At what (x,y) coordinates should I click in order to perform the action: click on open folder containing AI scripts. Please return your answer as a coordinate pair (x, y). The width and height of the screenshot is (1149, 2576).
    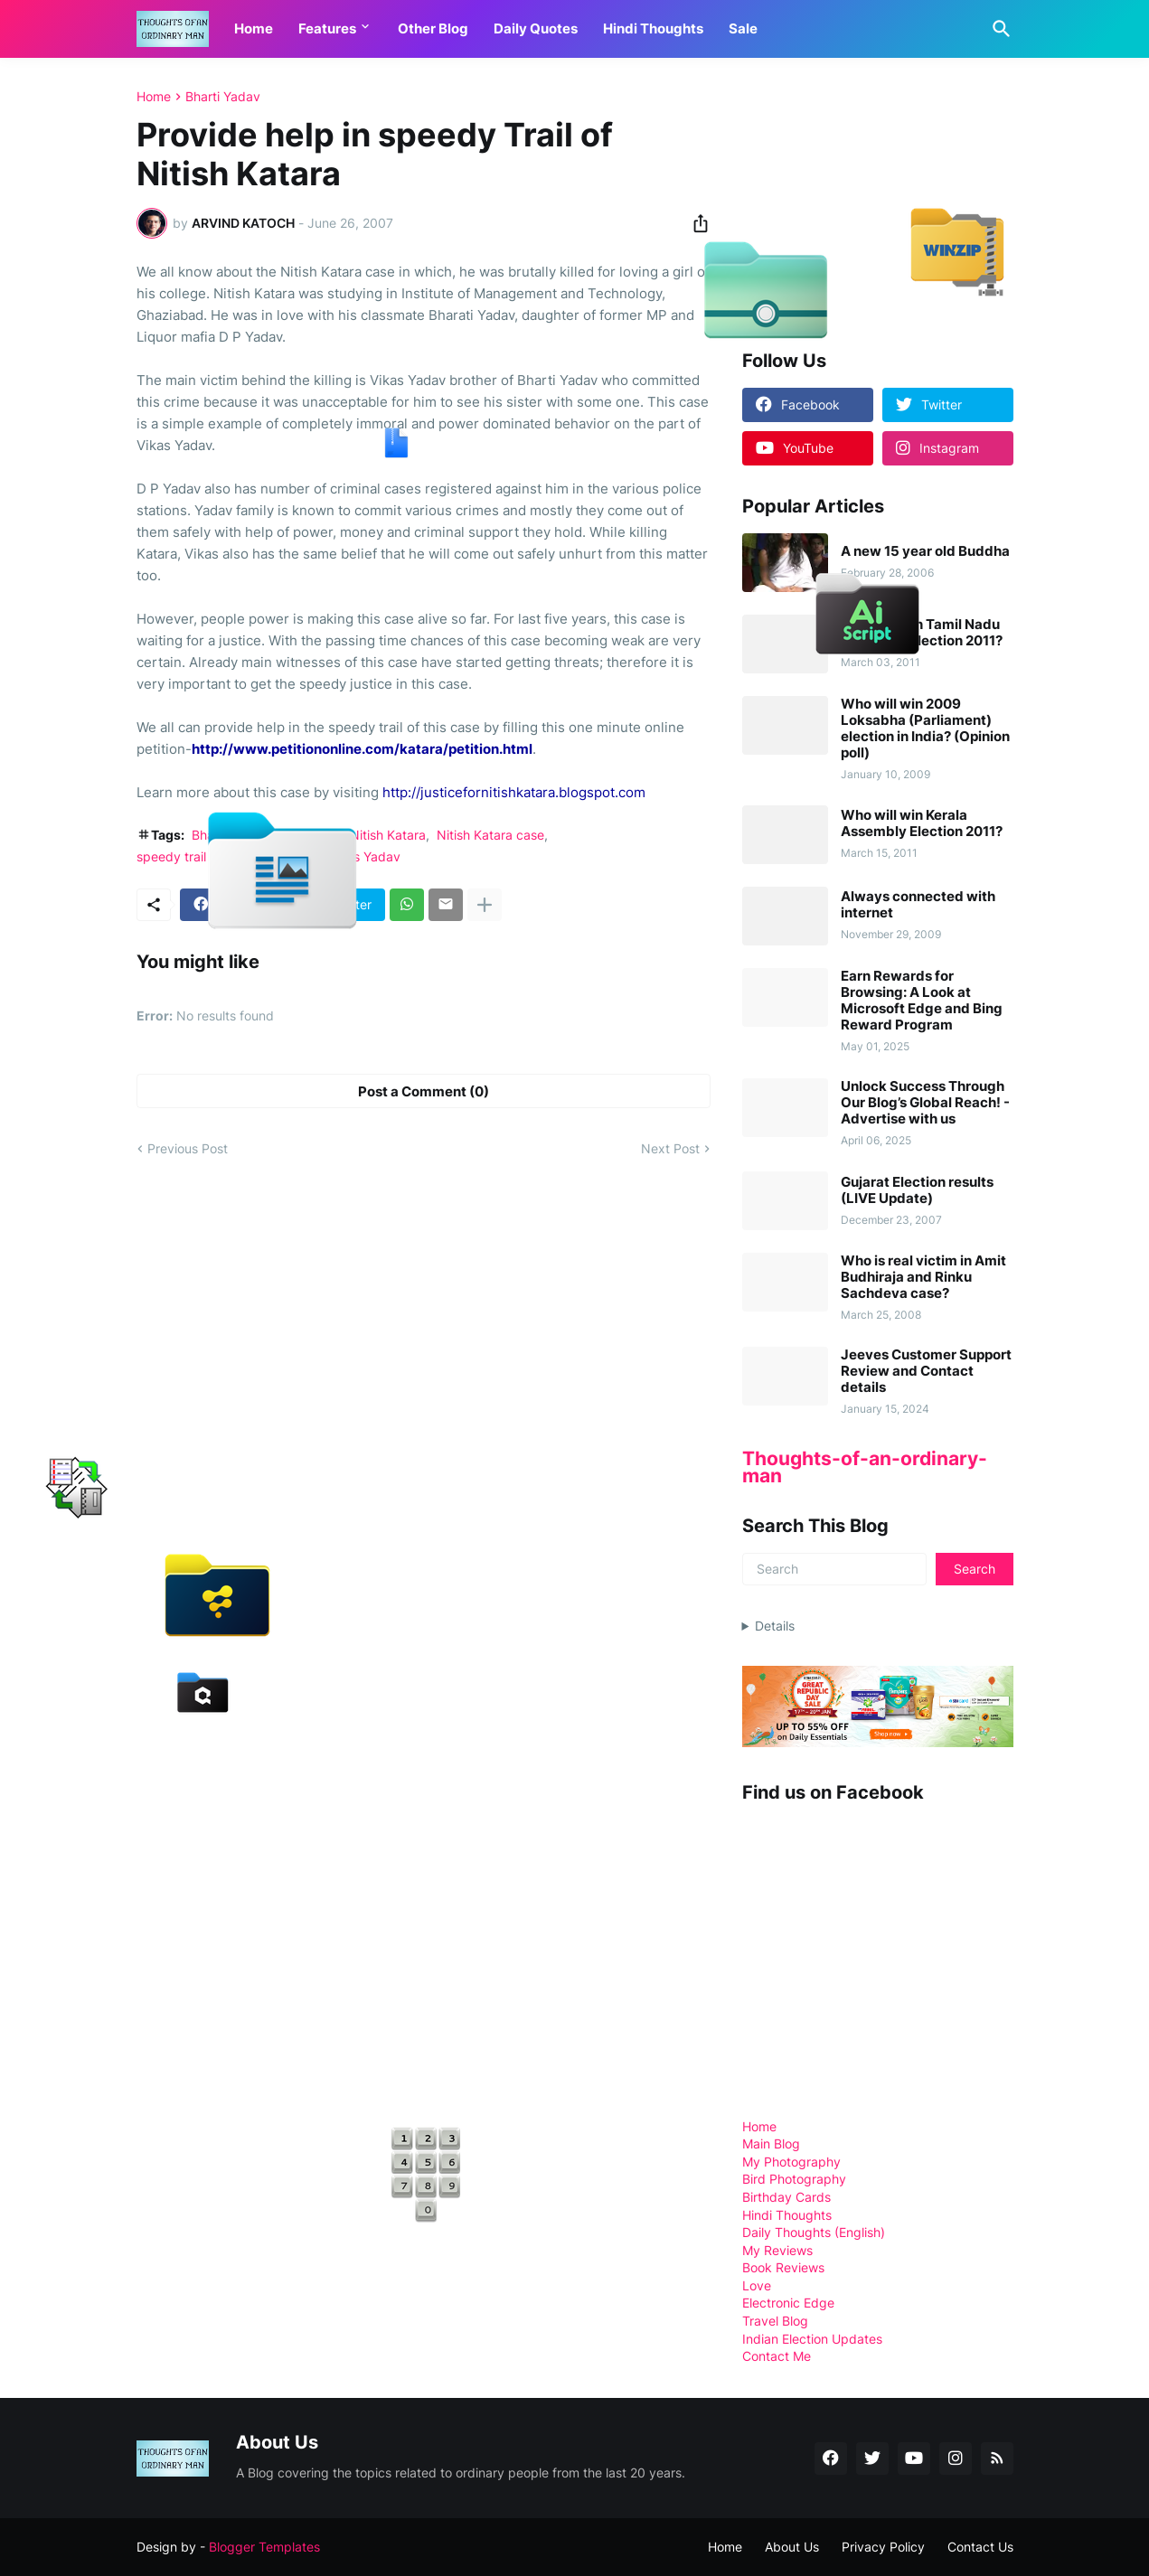
    Looking at the image, I should click on (867, 616).